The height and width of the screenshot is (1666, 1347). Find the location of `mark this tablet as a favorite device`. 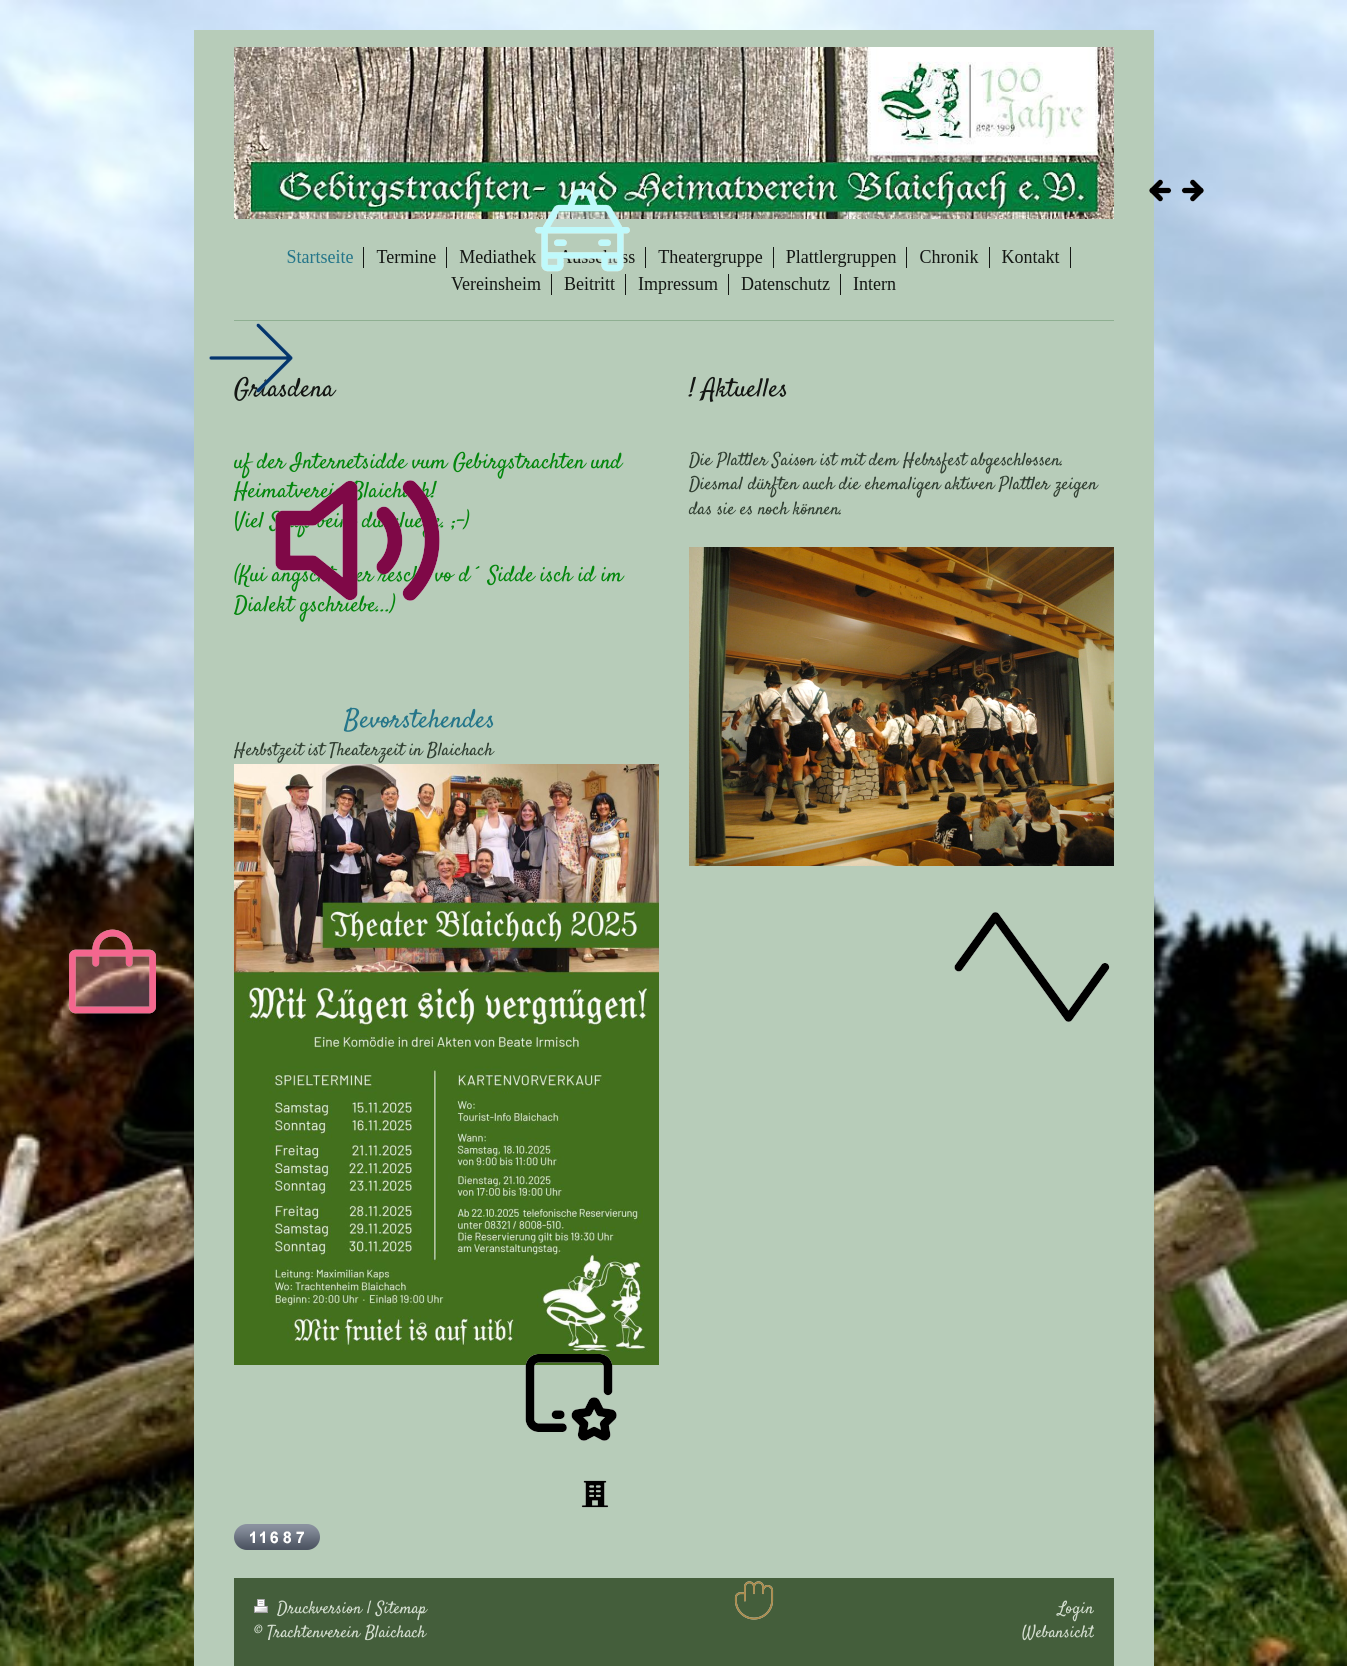

mark this tablet as a favorite device is located at coordinates (569, 1393).